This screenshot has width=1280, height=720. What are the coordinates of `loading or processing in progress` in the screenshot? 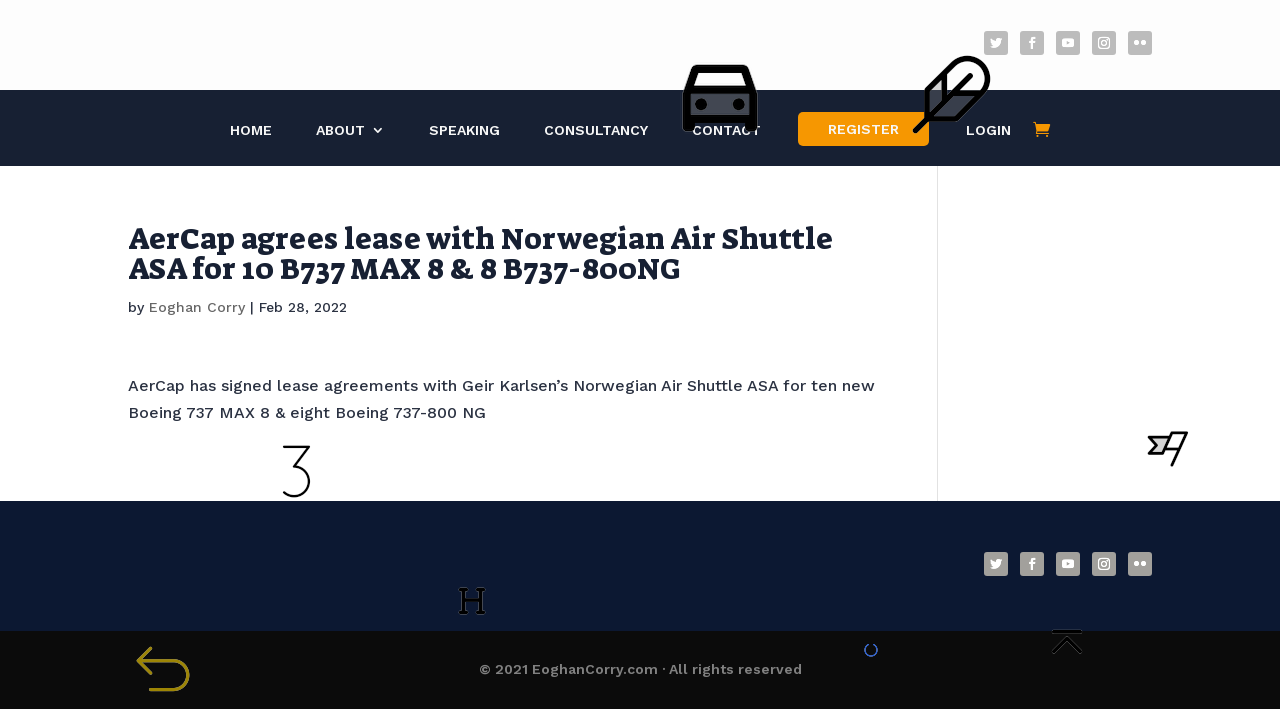 It's located at (871, 650).